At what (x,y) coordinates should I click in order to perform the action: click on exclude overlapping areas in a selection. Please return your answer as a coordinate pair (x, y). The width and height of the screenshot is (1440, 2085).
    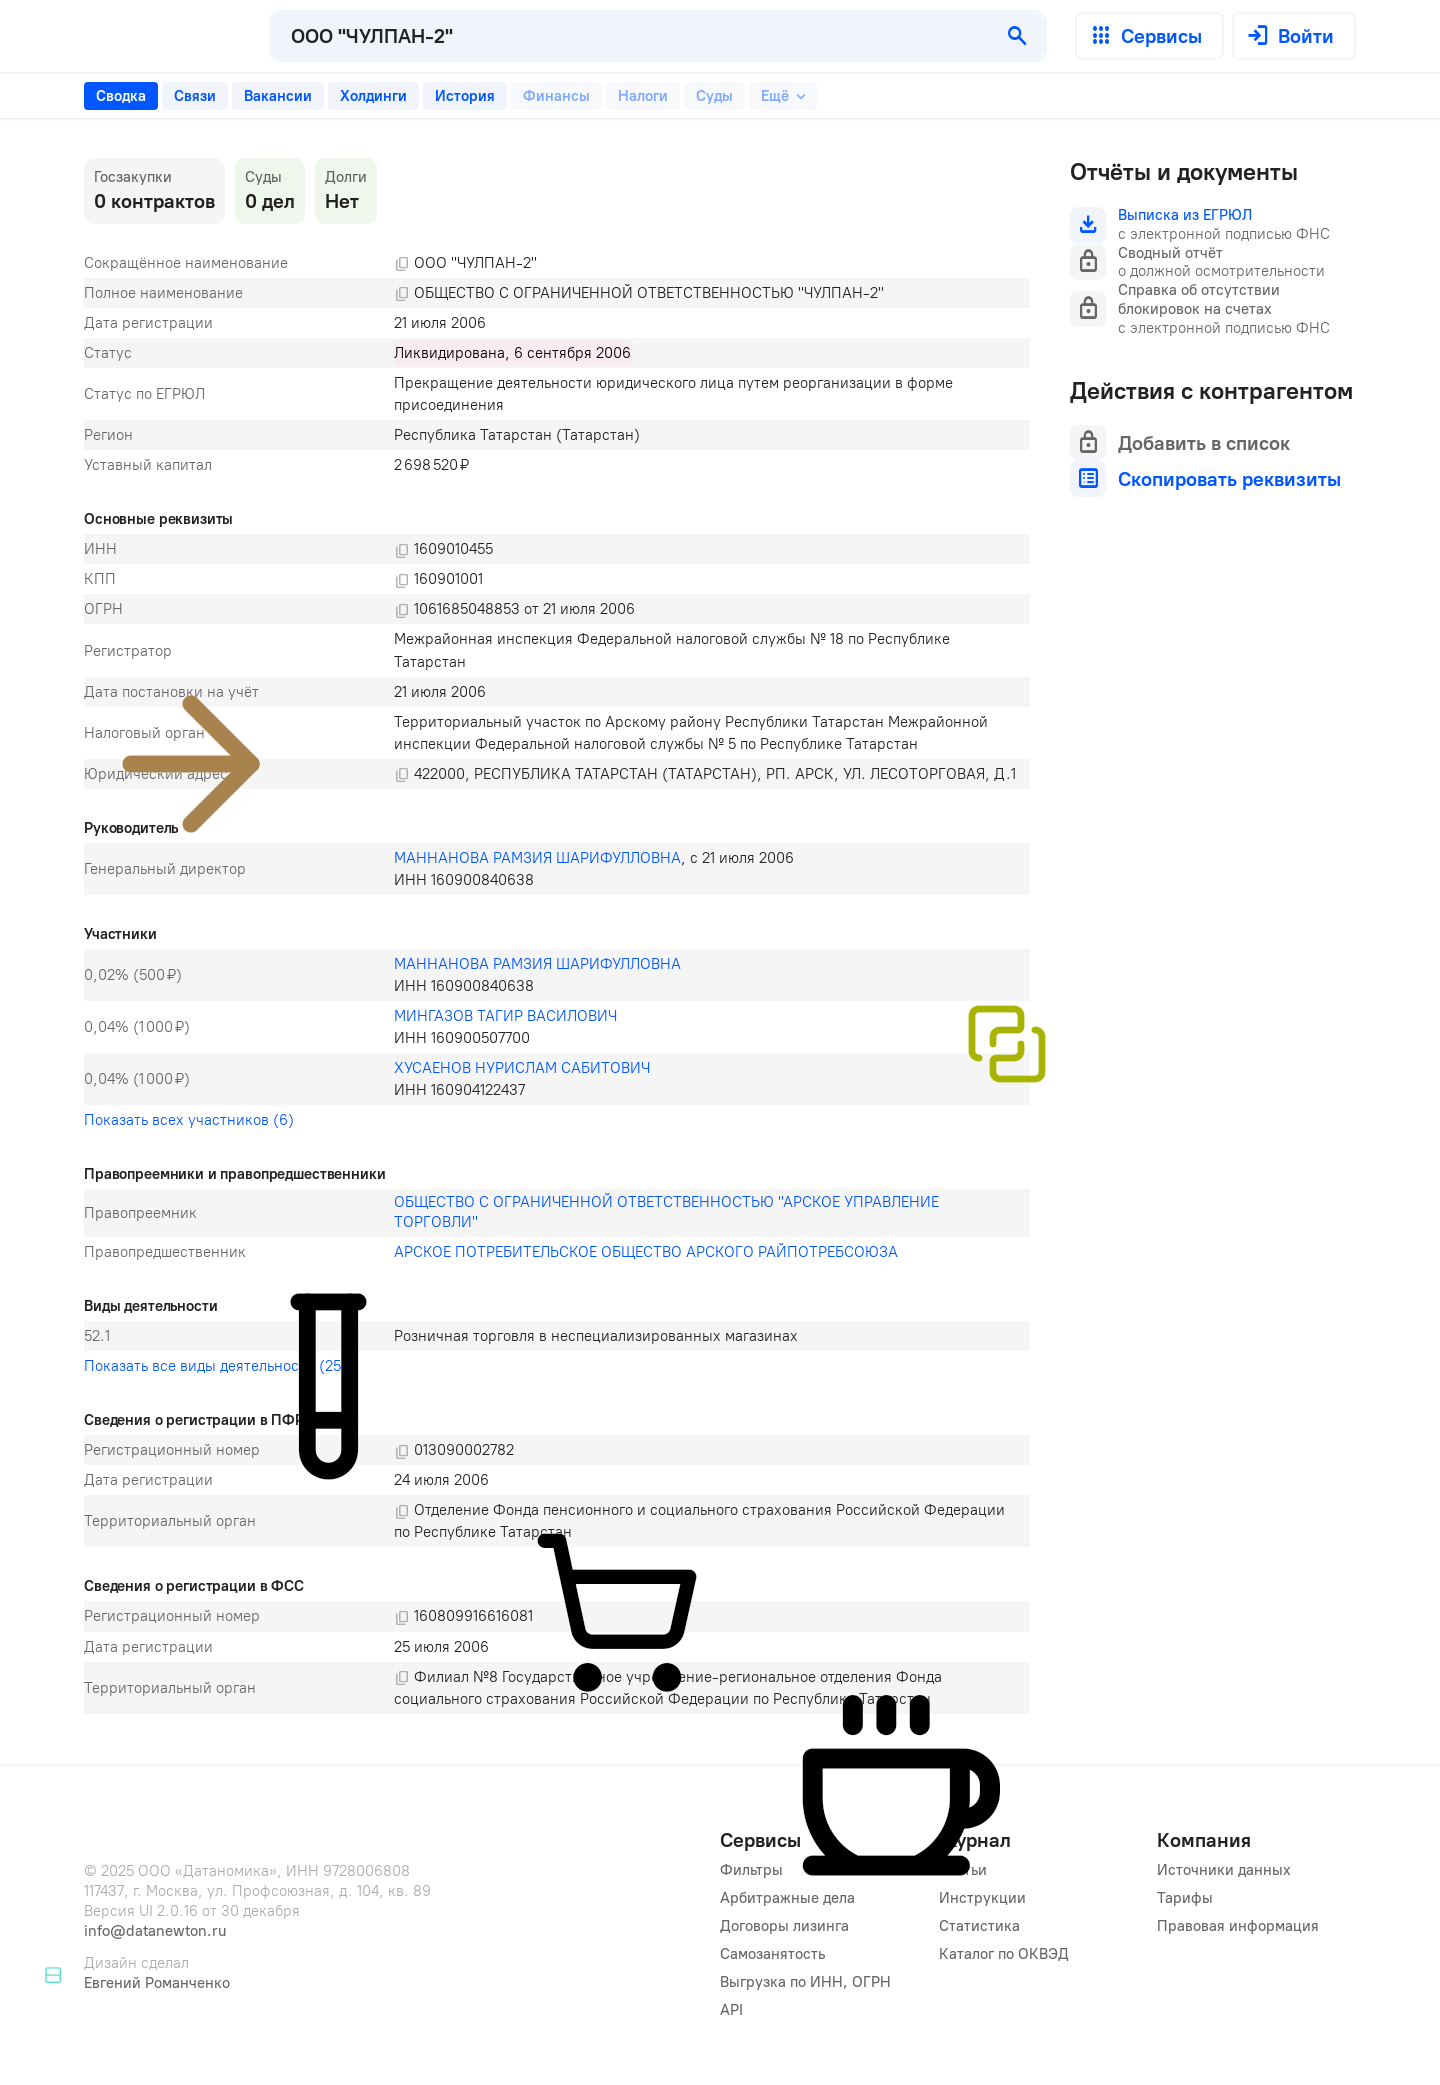
    Looking at the image, I should click on (1007, 1044).